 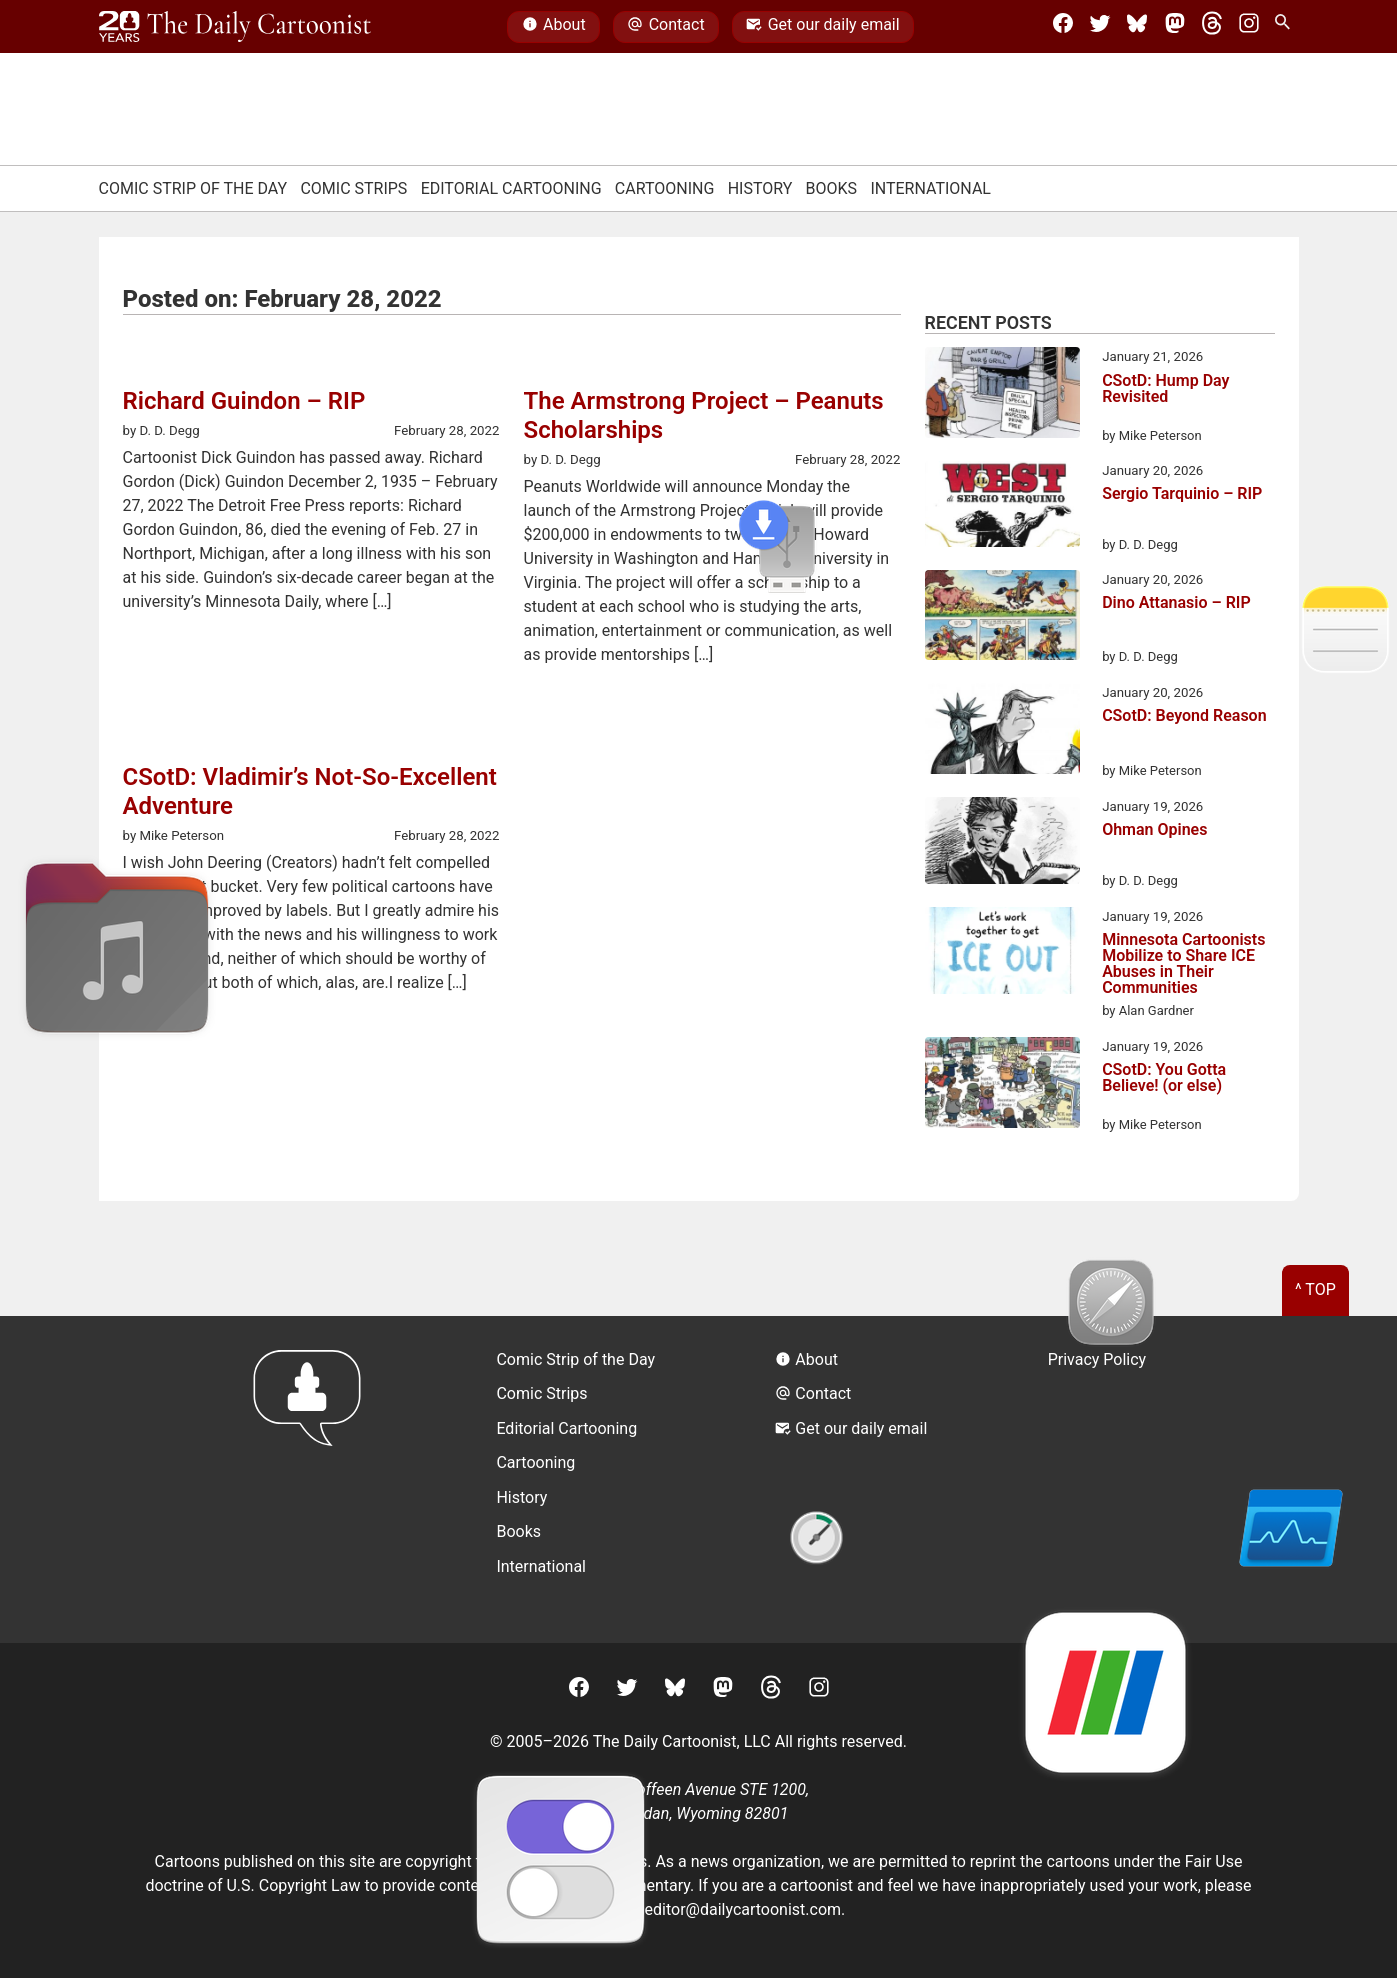 I want to click on open process monitor application, so click(x=1291, y=1528).